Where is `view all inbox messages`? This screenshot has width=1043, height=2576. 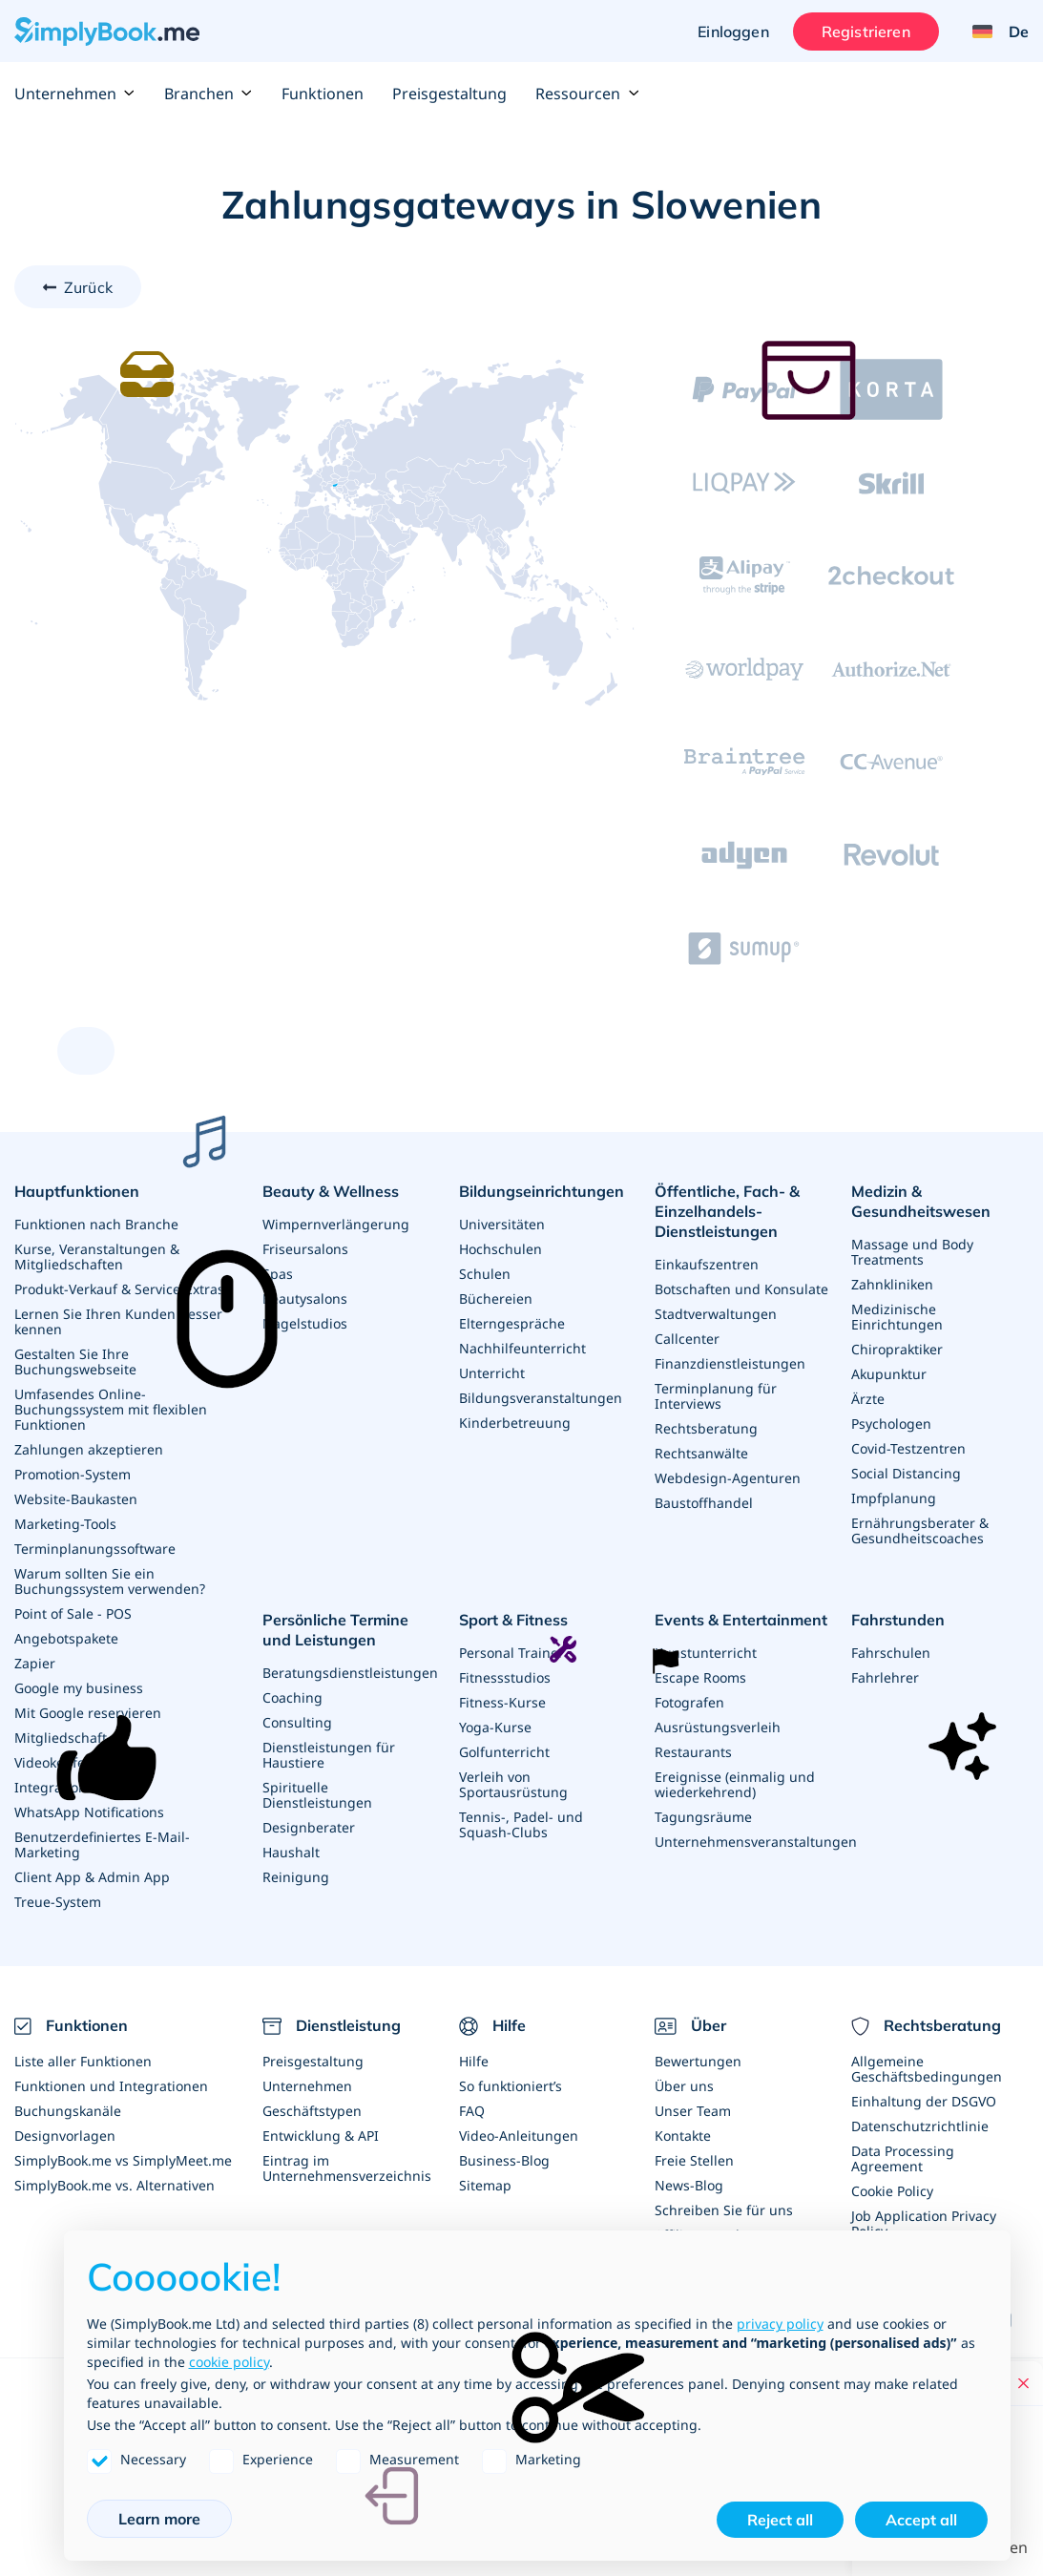 view all inbox messages is located at coordinates (147, 374).